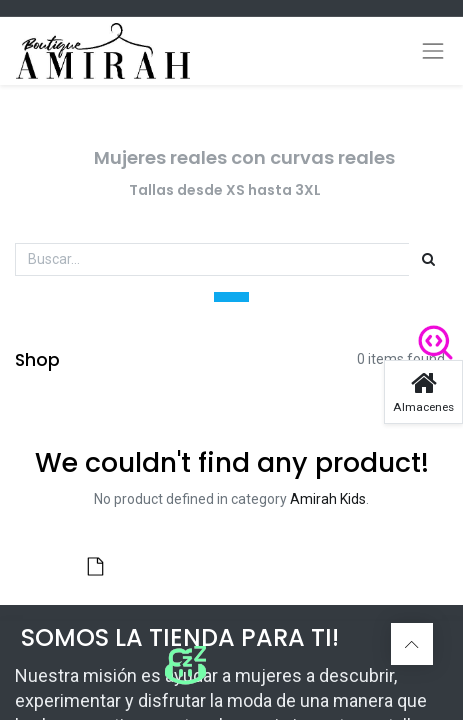  What do you see at coordinates (435, 342) in the screenshot?
I see `search through code or source files` at bounding box center [435, 342].